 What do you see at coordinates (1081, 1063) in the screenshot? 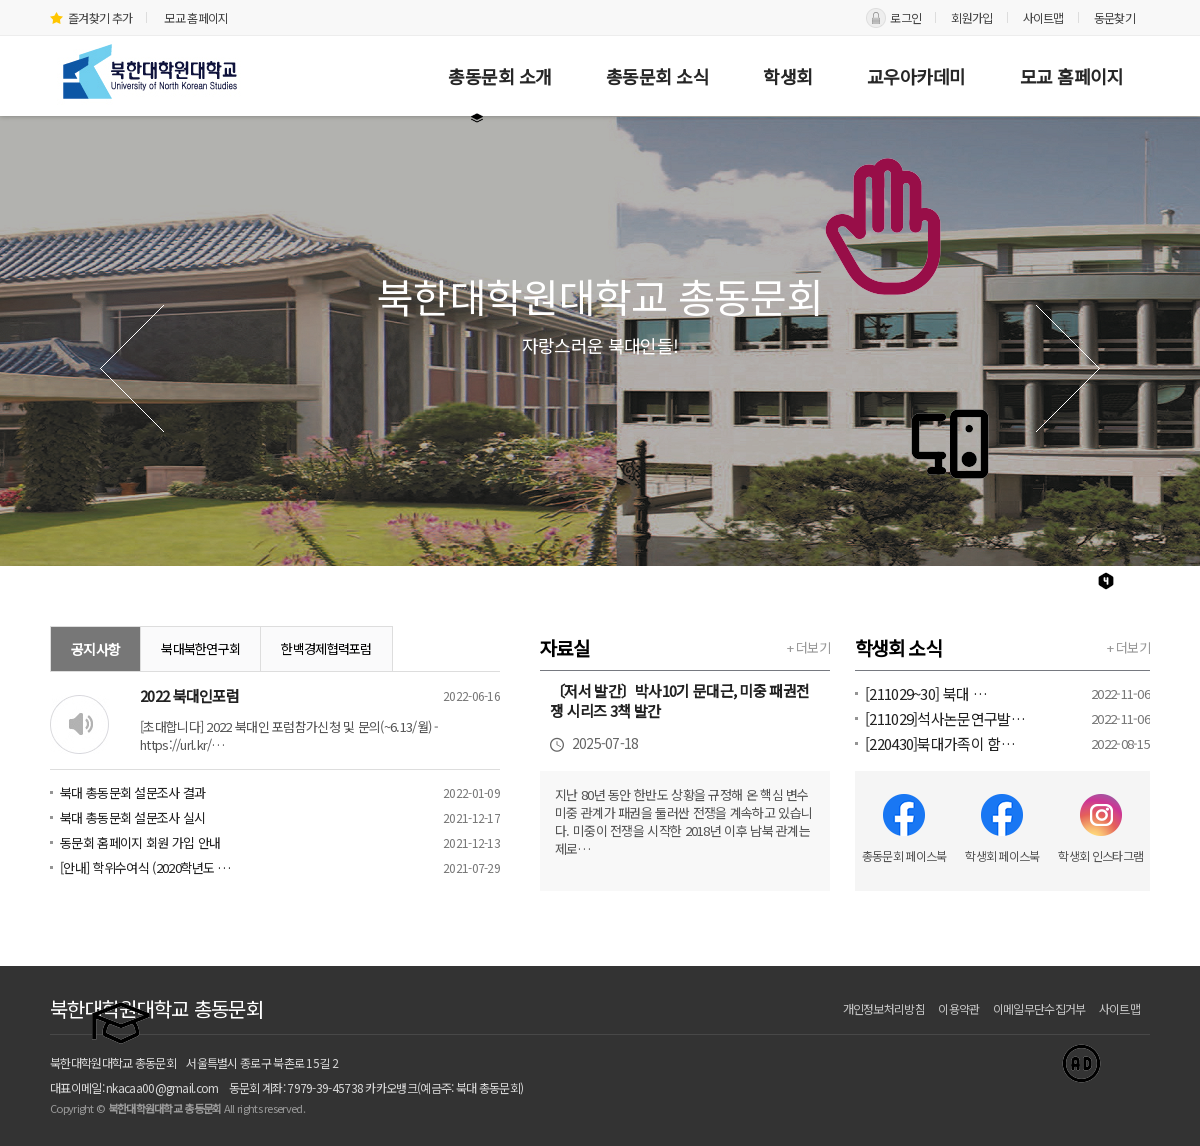
I see `indicates sponsored or advertisement content` at bounding box center [1081, 1063].